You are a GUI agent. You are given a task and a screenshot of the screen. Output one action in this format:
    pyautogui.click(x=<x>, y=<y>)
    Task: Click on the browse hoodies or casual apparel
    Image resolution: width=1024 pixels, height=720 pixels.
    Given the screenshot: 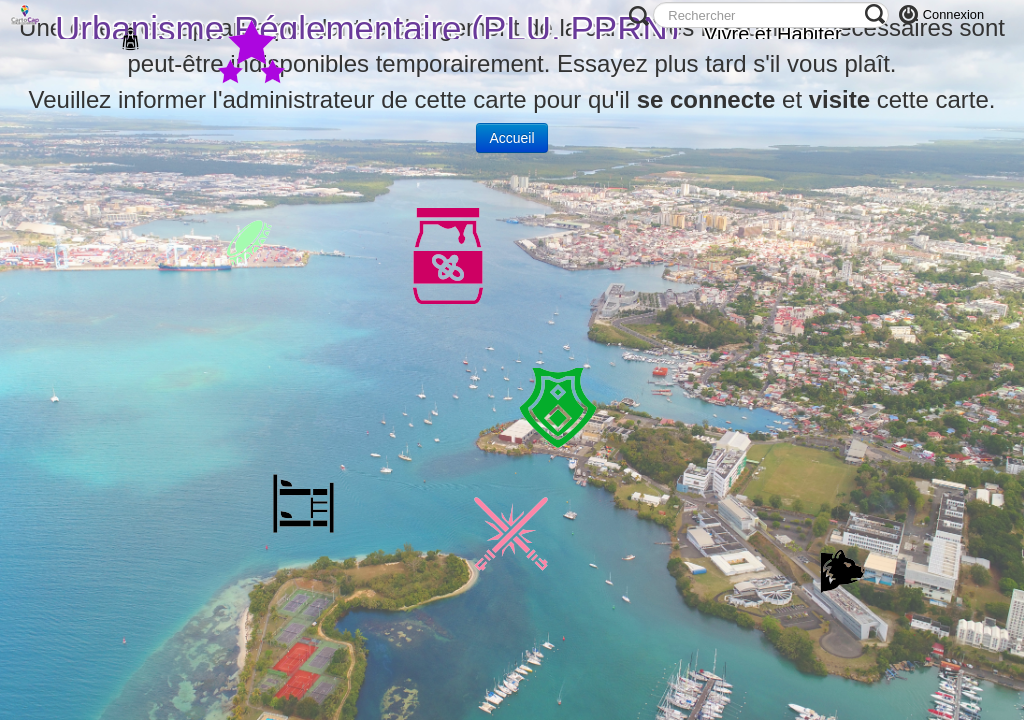 What is the action you would take?
    pyautogui.click(x=130, y=38)
    